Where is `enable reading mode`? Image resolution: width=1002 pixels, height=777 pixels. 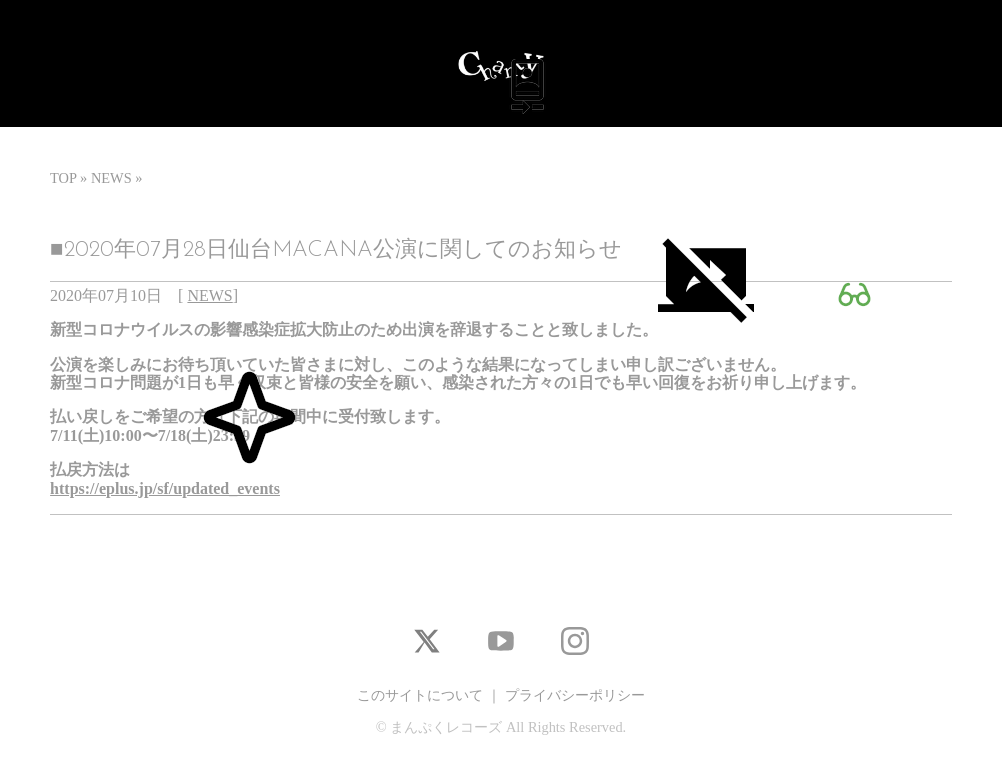
enable reading mode is located at coordinates (854, 294).